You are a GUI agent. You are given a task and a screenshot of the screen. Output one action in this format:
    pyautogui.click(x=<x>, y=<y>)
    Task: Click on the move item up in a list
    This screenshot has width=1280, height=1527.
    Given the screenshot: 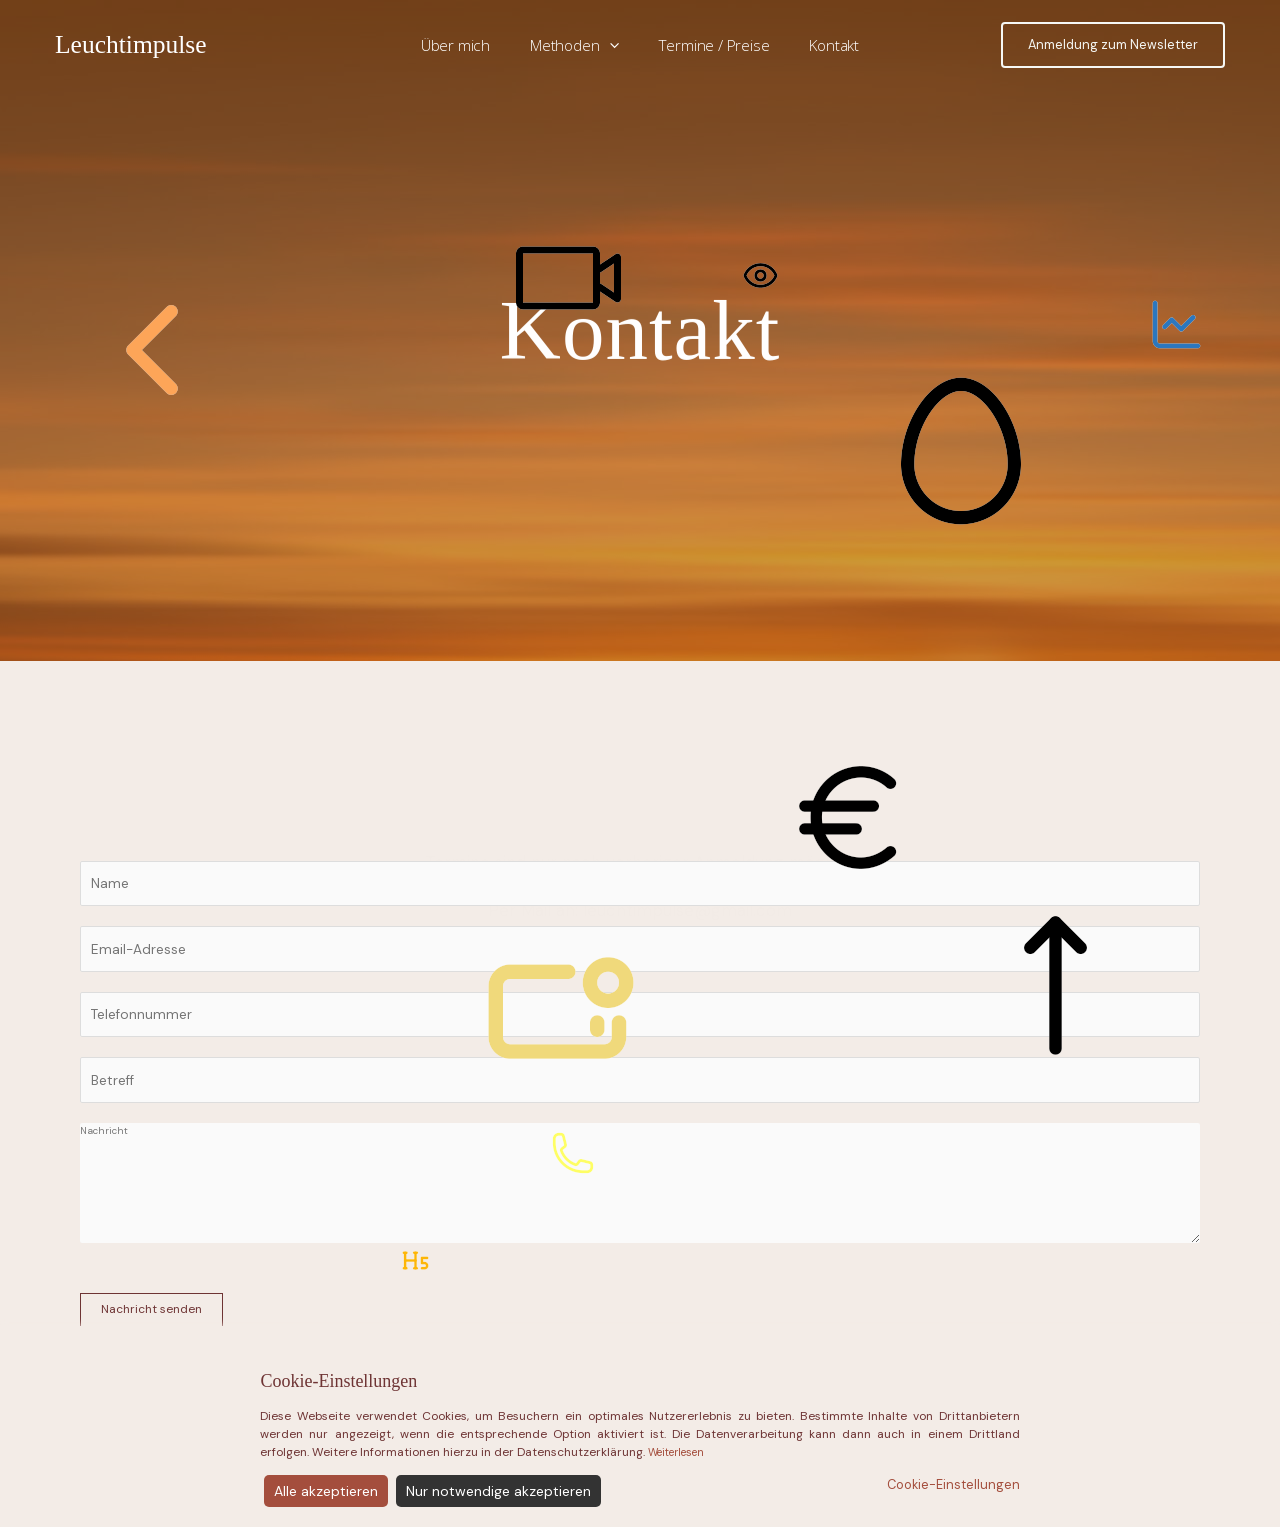 What is the action you would take?
    pyautogui.click(x=1055, y=985)
    